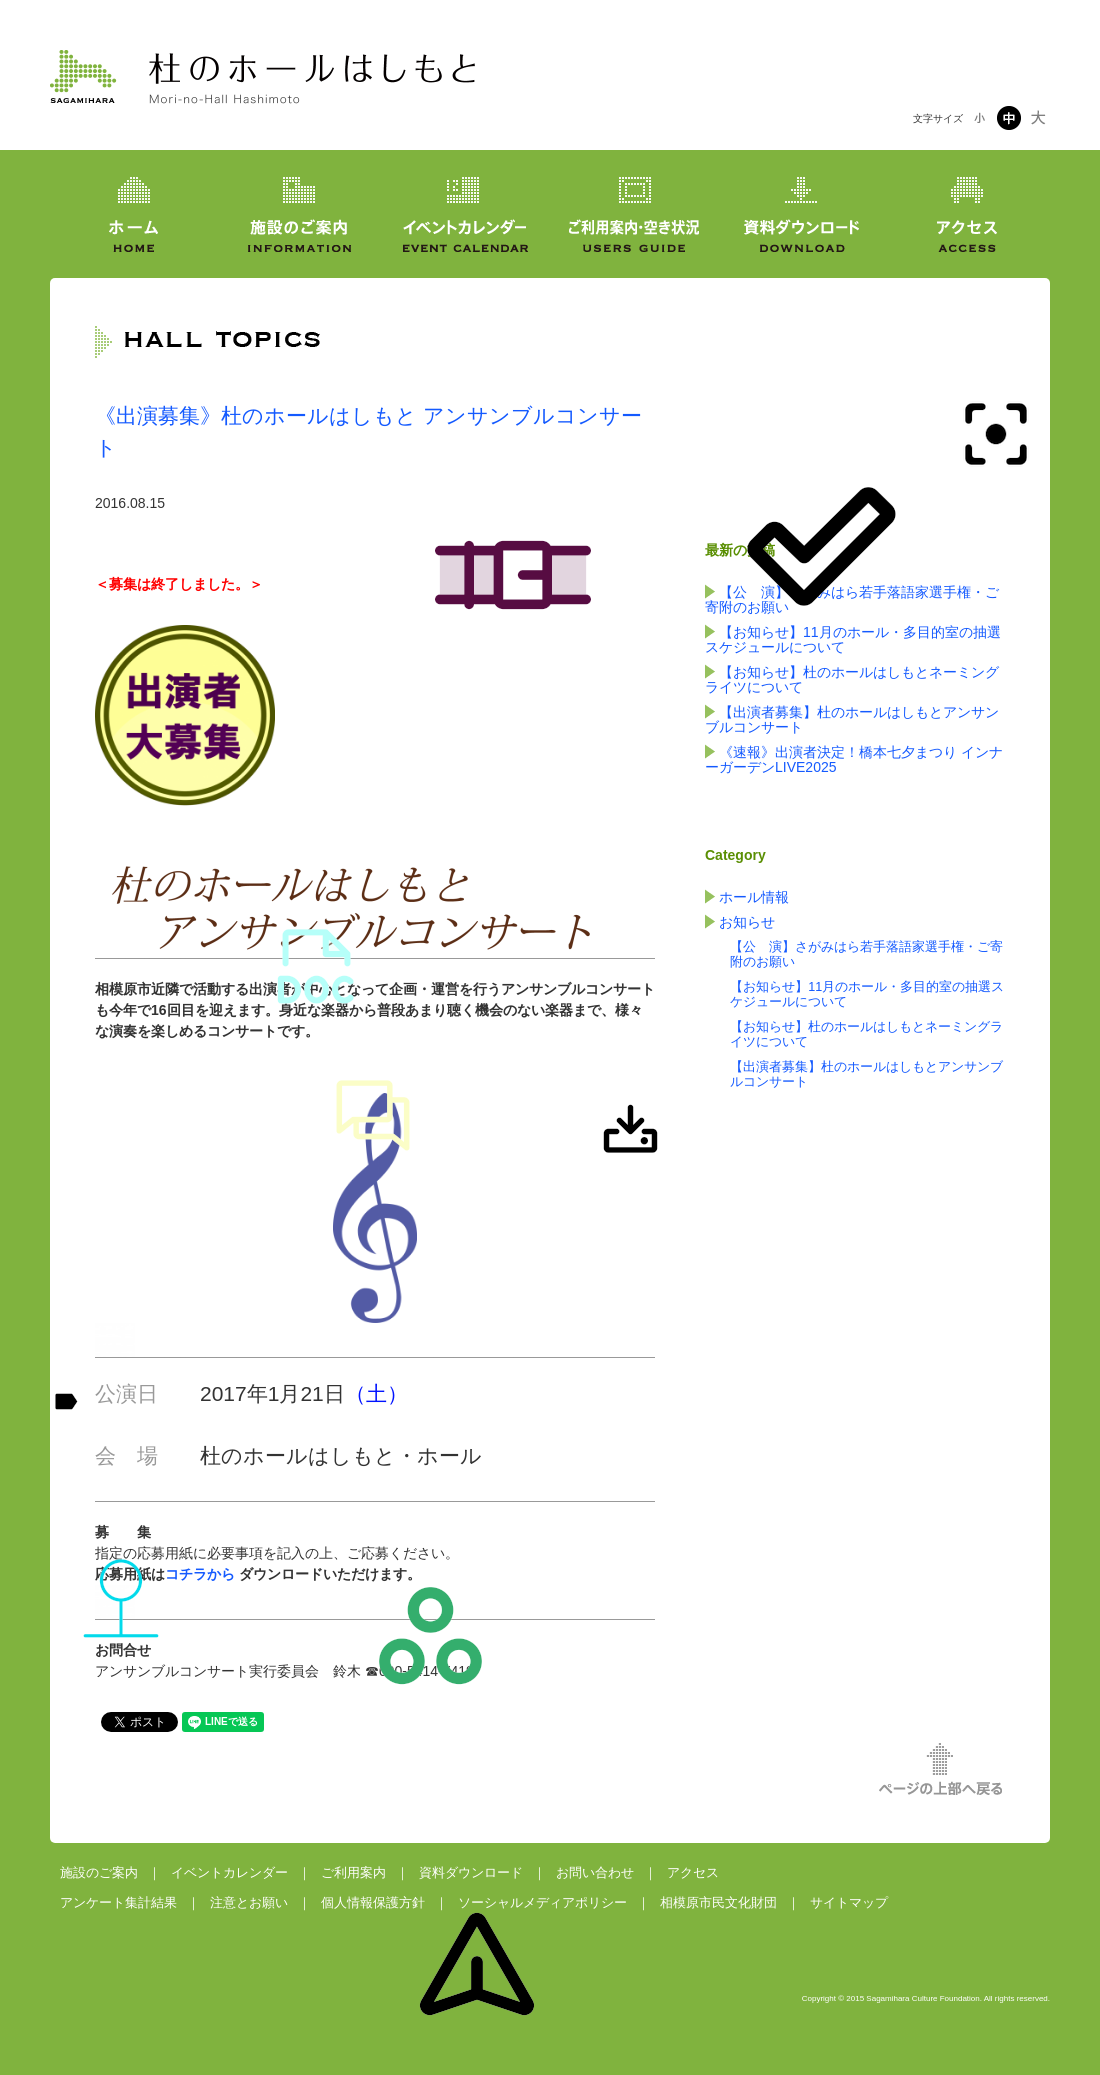  I want to click on download a file to your device, so click(630, 1131).